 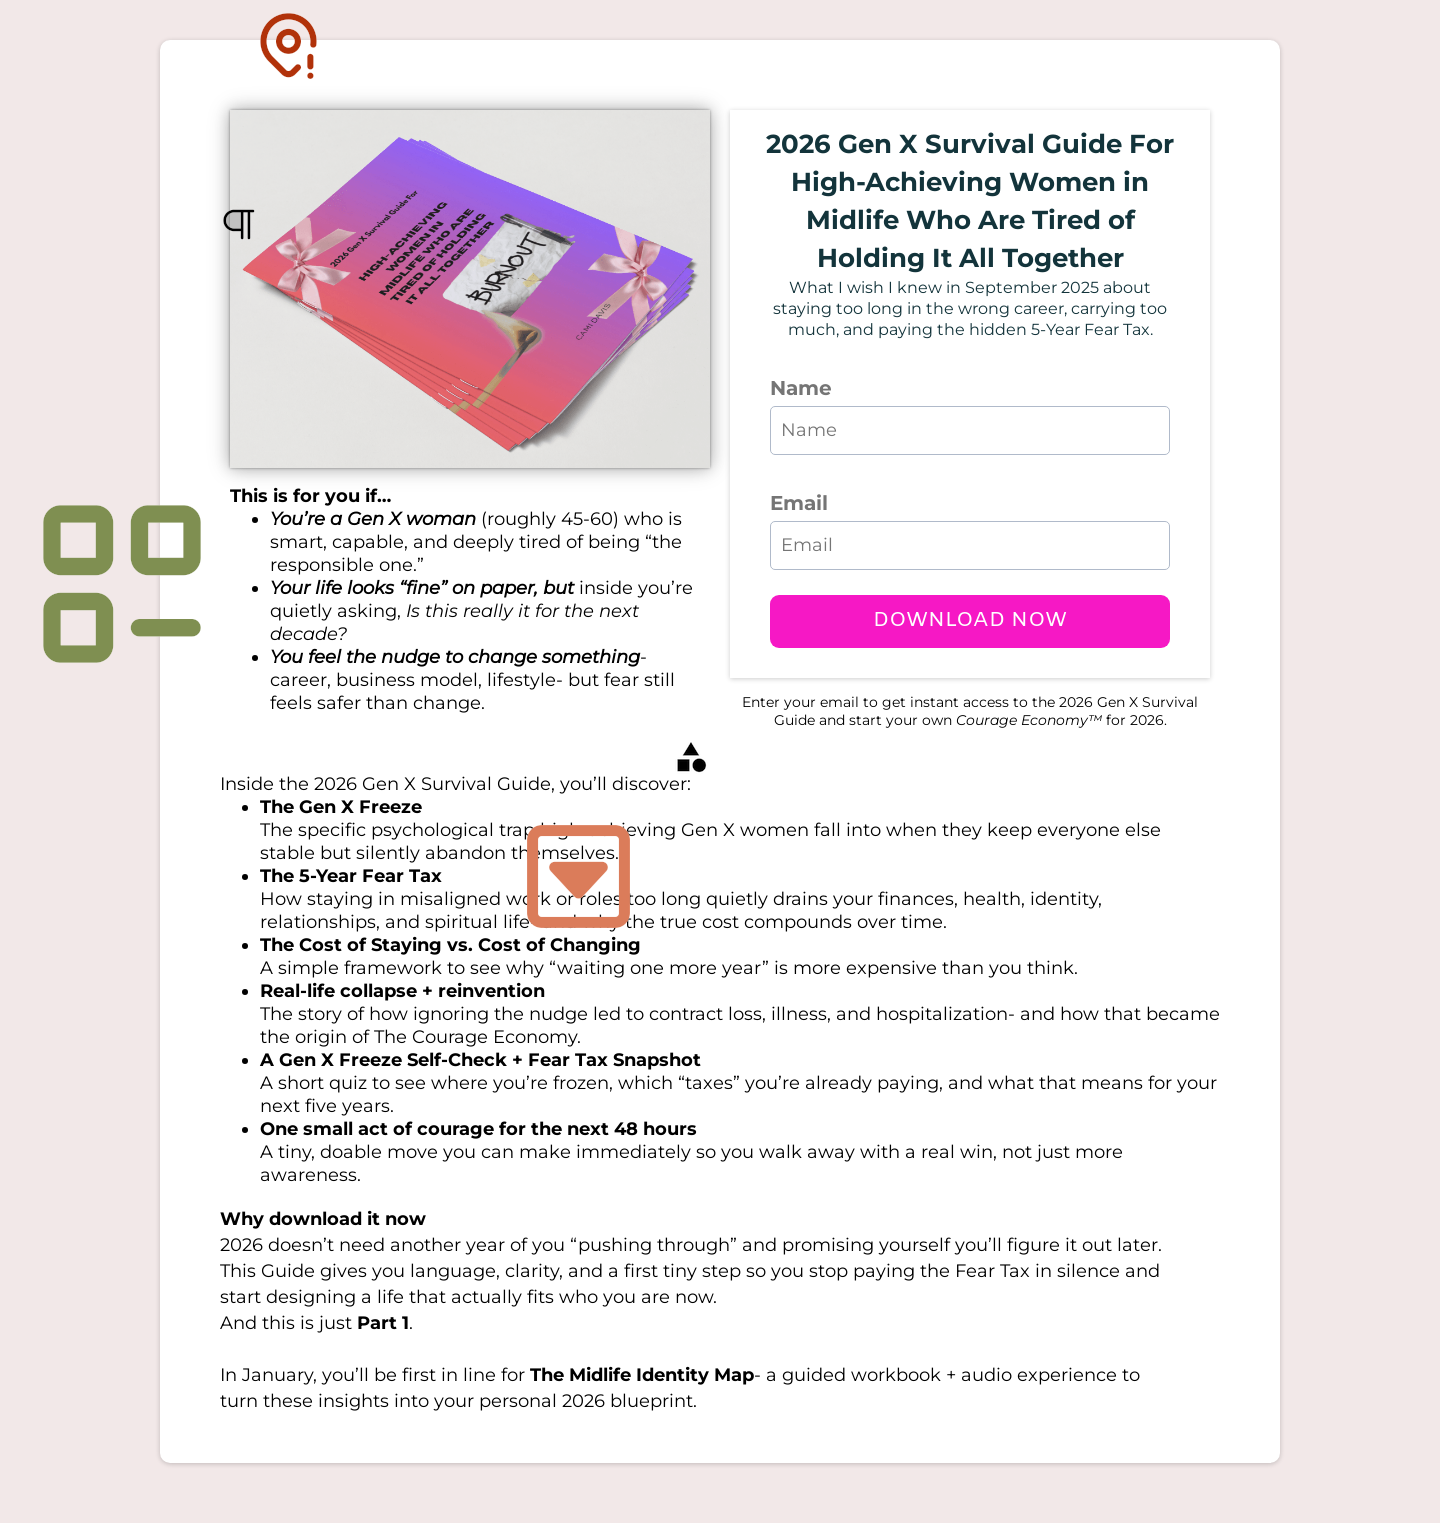 What do you see at coordinates (239, 224) in the screenshot?
I see `insert a paragraph break` at bounding box center [239, 224].